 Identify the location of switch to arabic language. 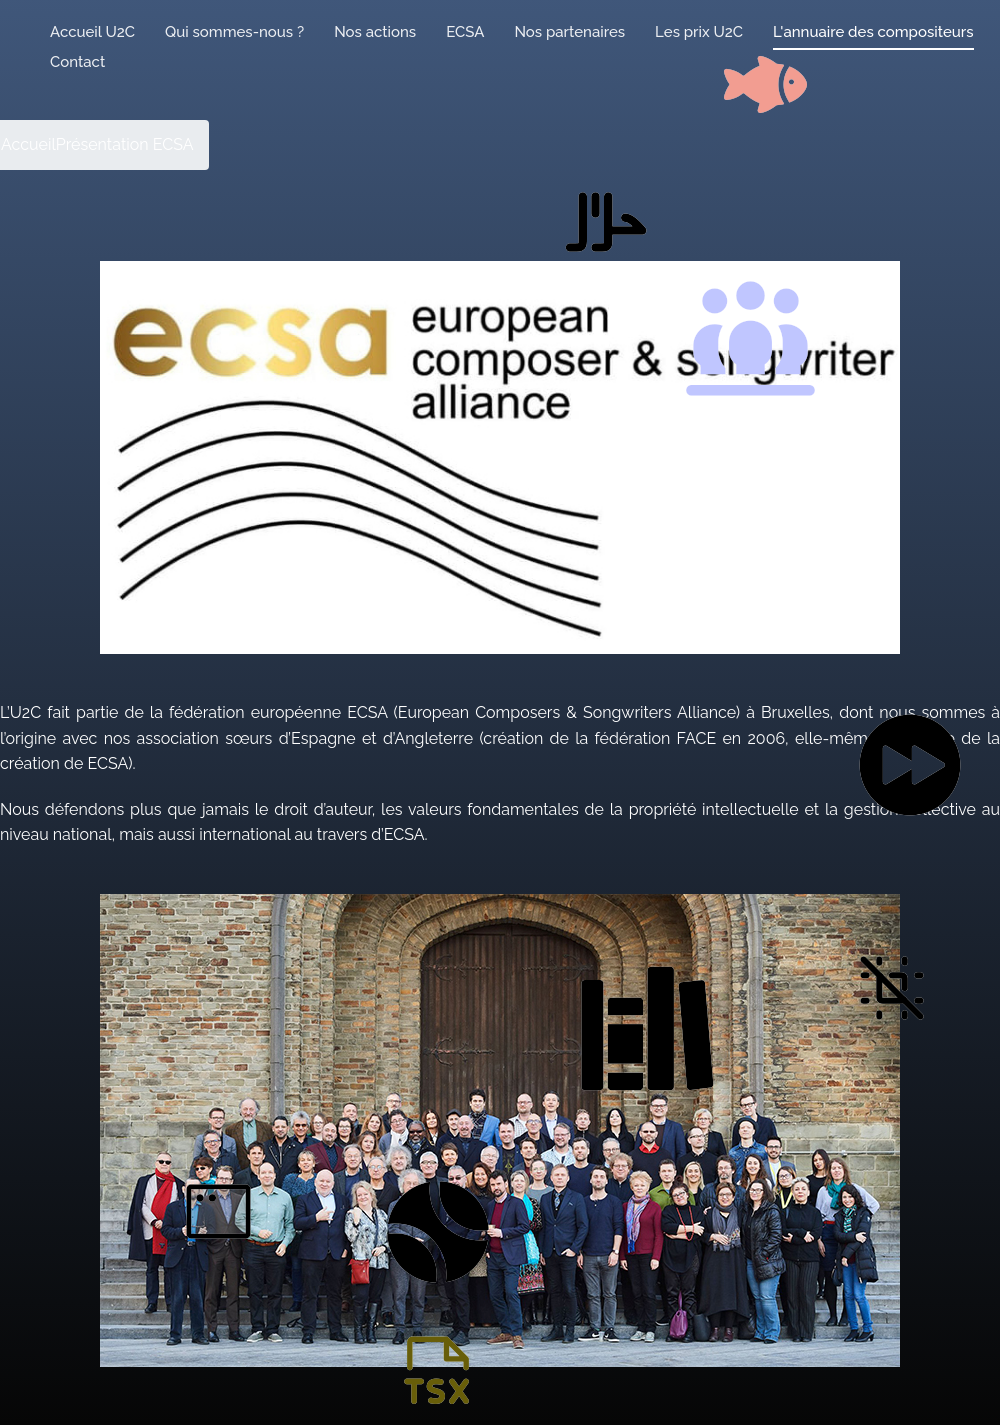
(604, 222).